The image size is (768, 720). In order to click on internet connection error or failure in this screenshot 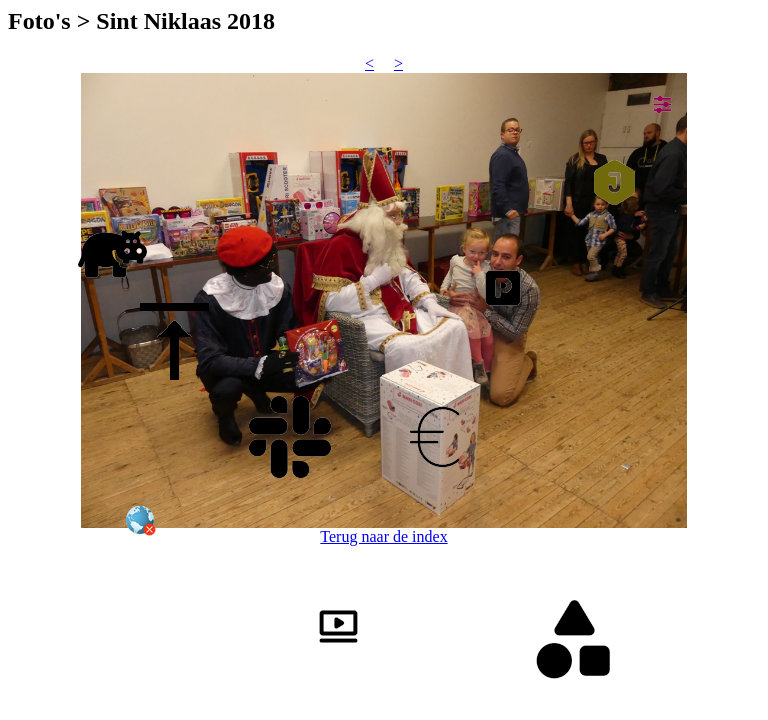, I will do `click(140, 520)`.